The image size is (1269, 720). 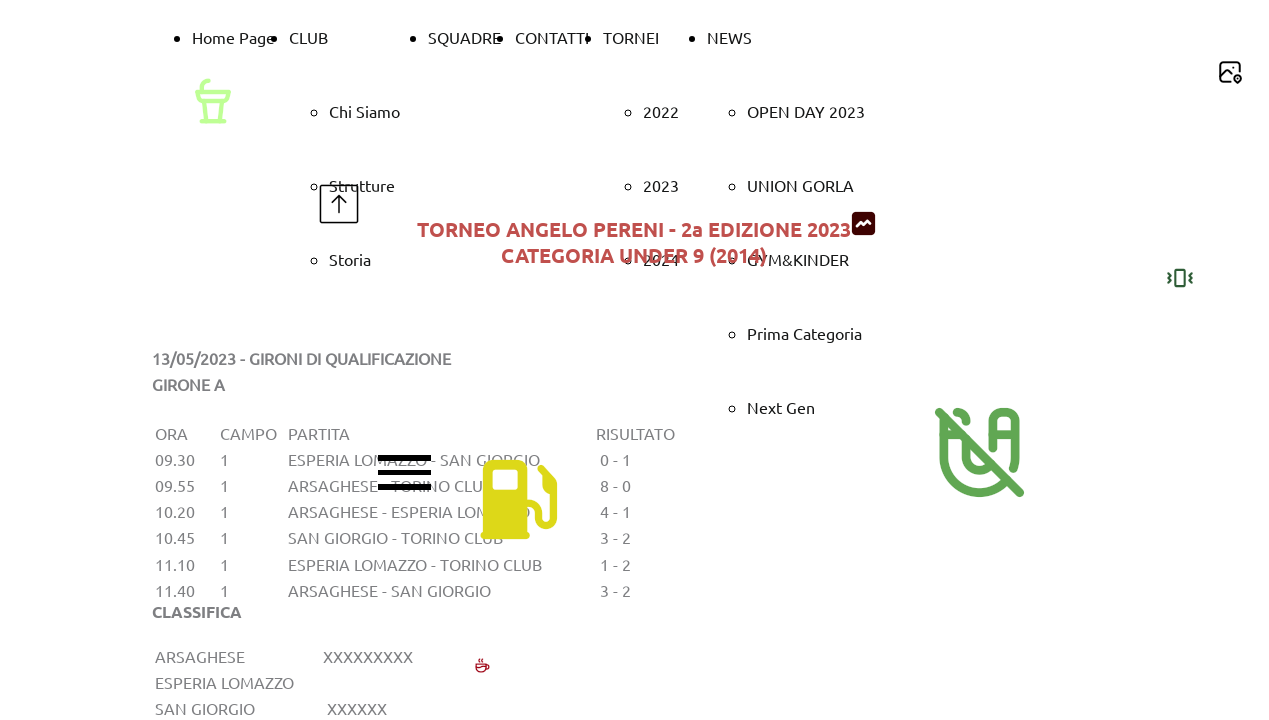 I want to click on view speaker or presentation podium, so click(x=213, y=101).